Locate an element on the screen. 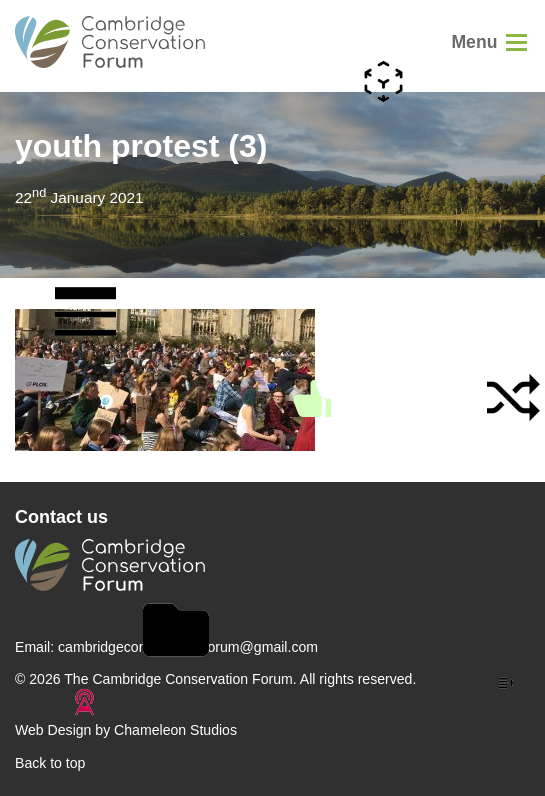  like or approve this content is located at coordinates (312, 398).